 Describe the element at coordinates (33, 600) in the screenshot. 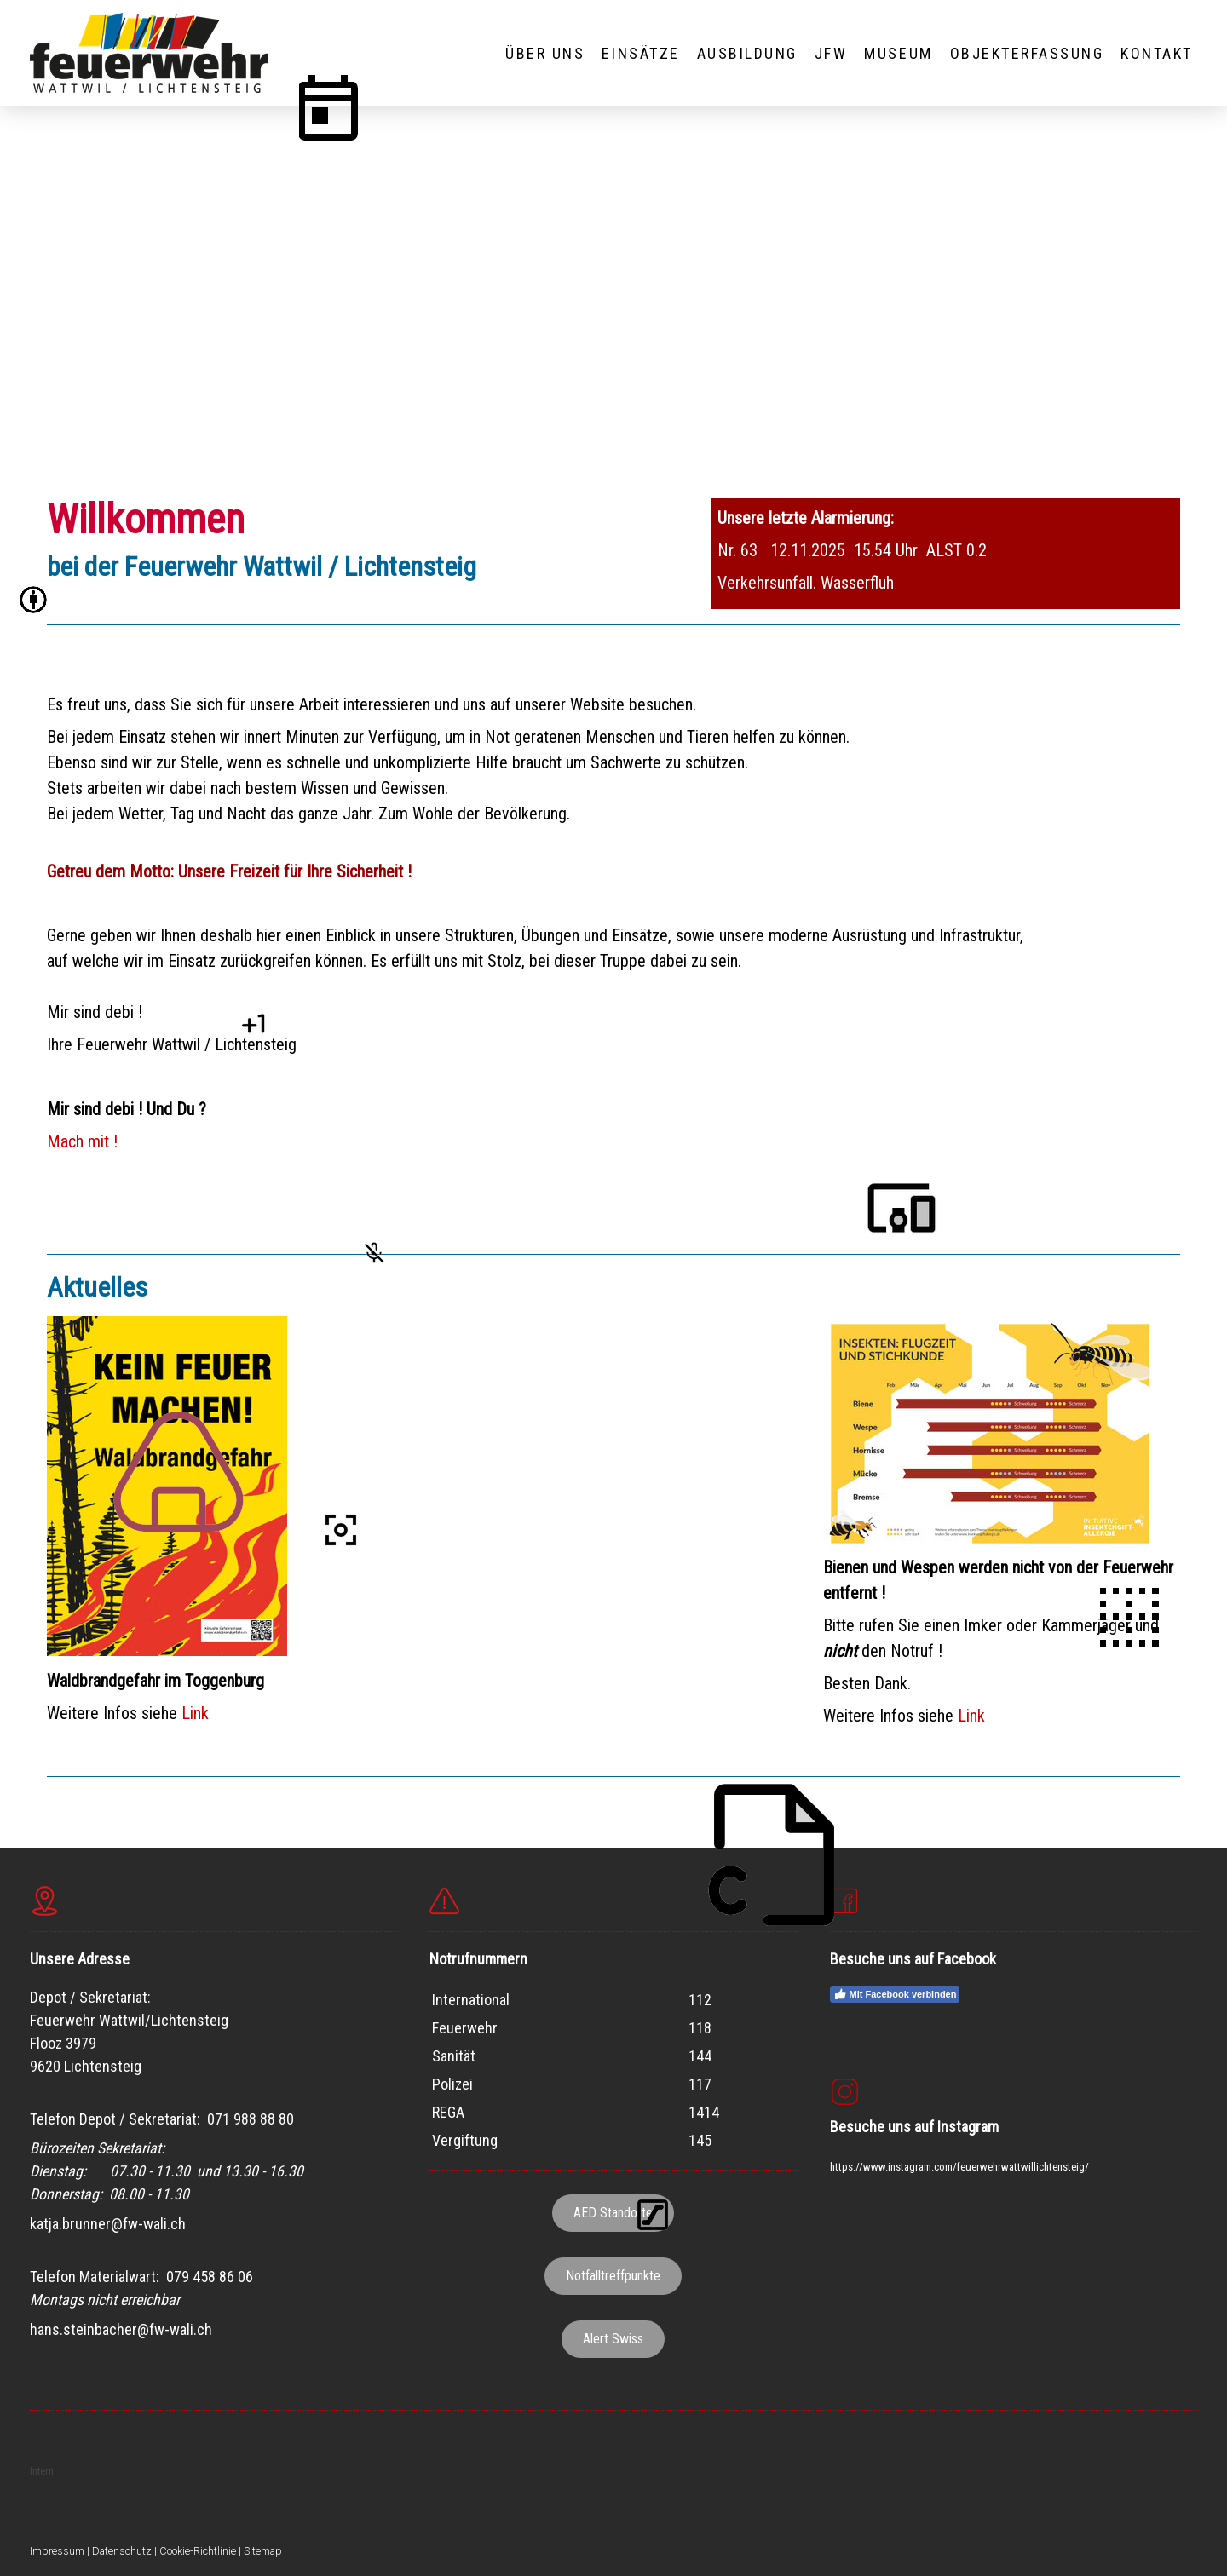

I see `view attribution or credit information` at that location.